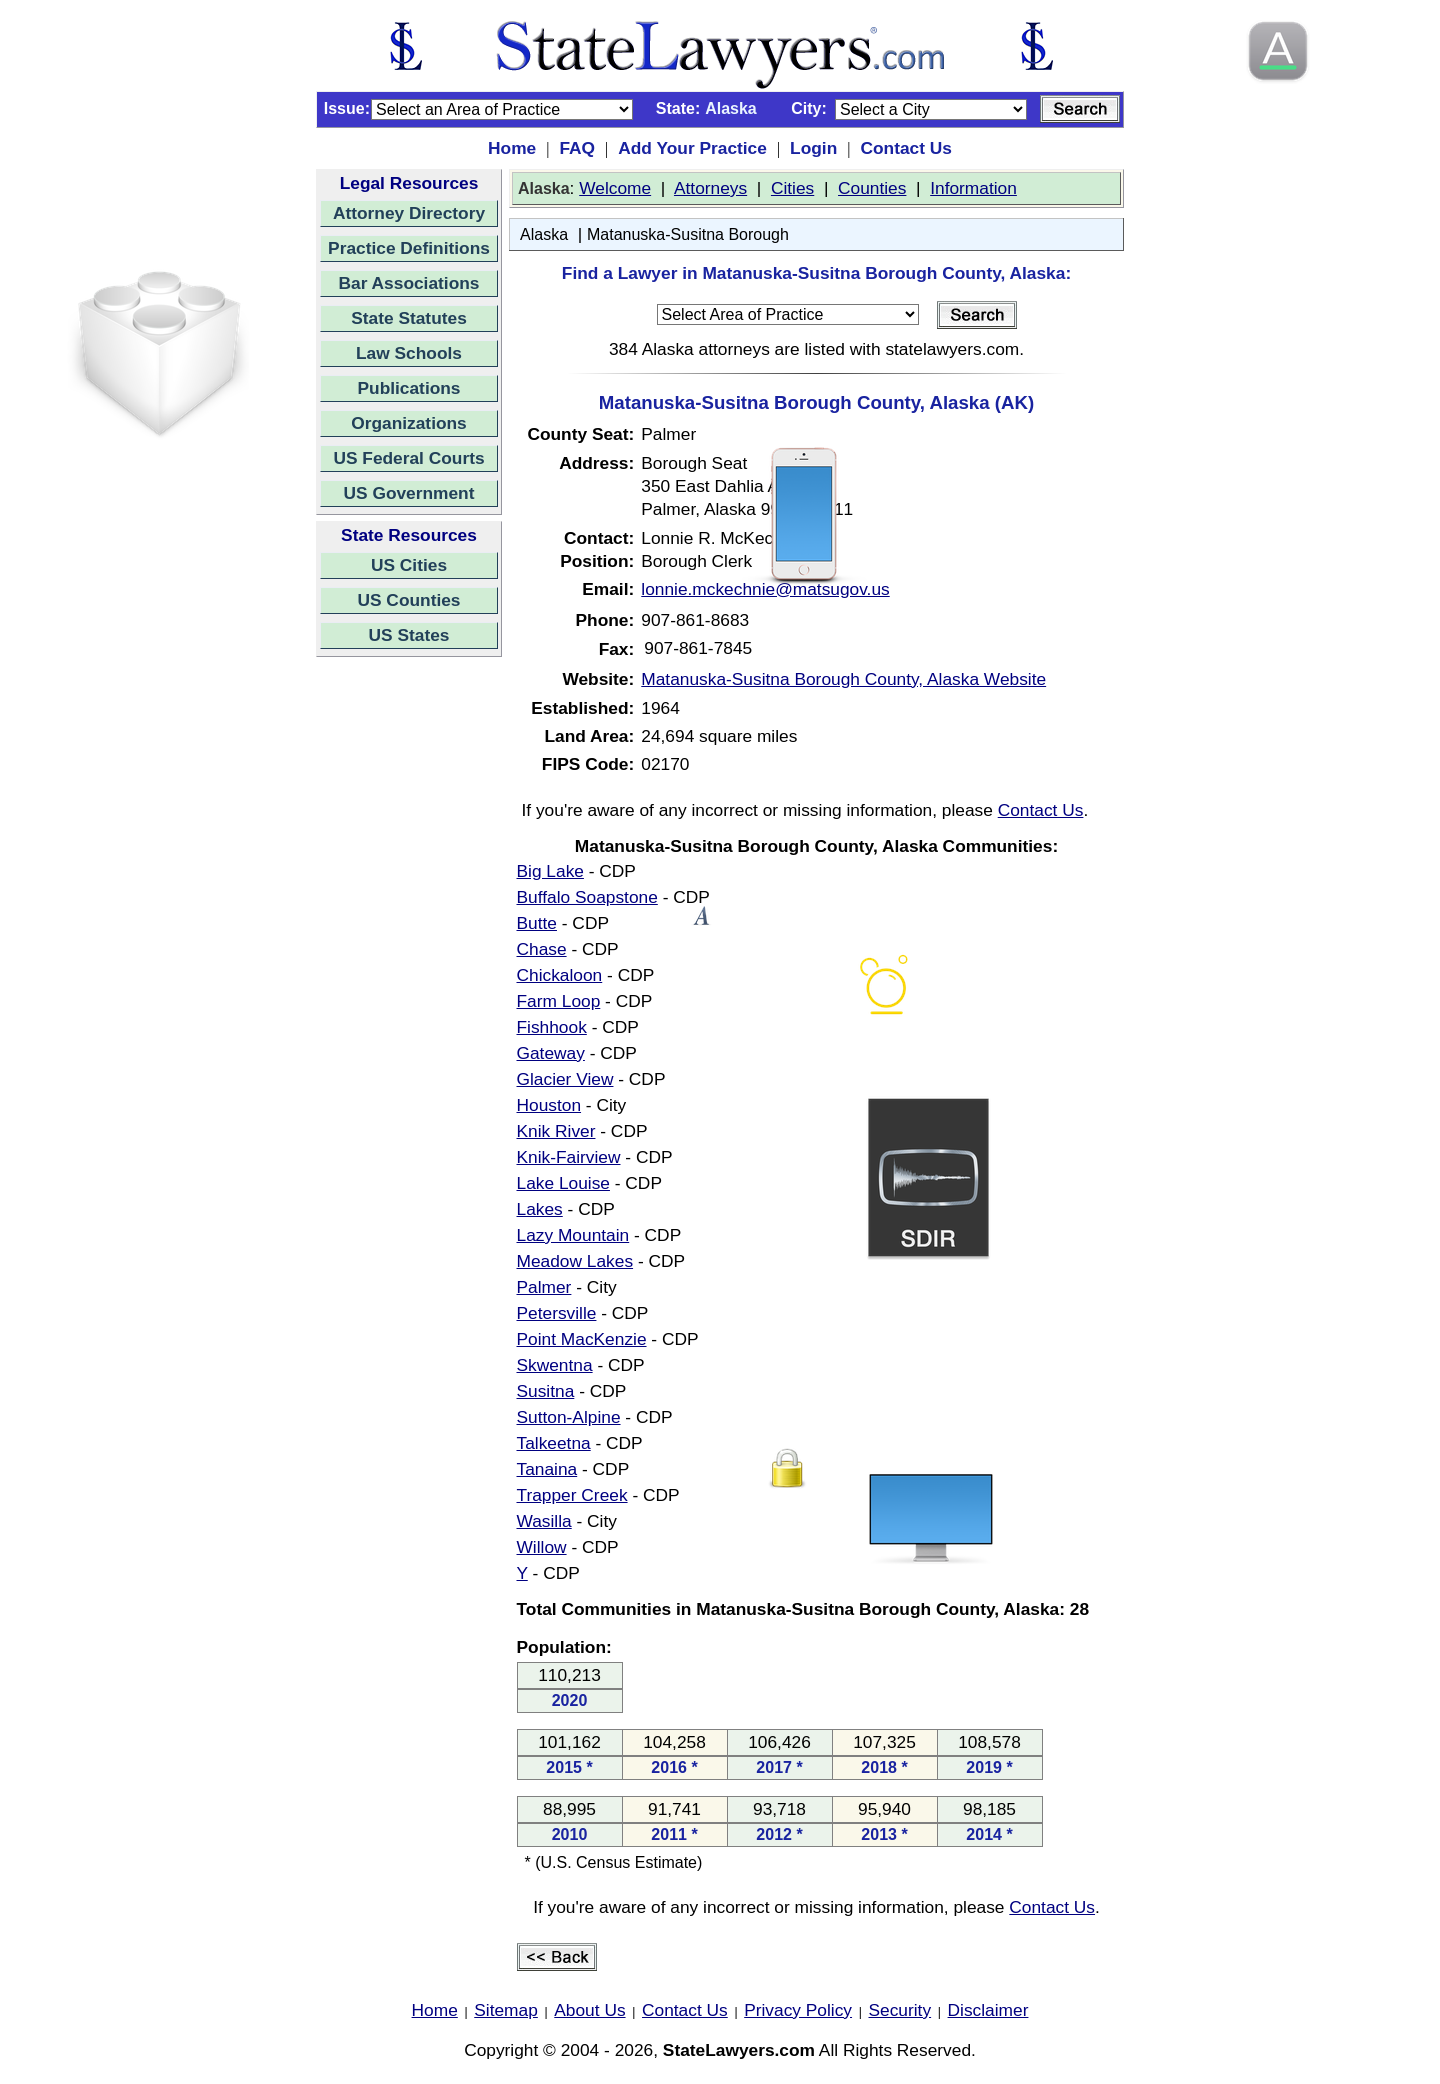 The width and height of the screenshot is (1440, 2084). Describe the element at coordinates (701, 915) in the screenshot. I see `access font settings and typography preferences` at that location.